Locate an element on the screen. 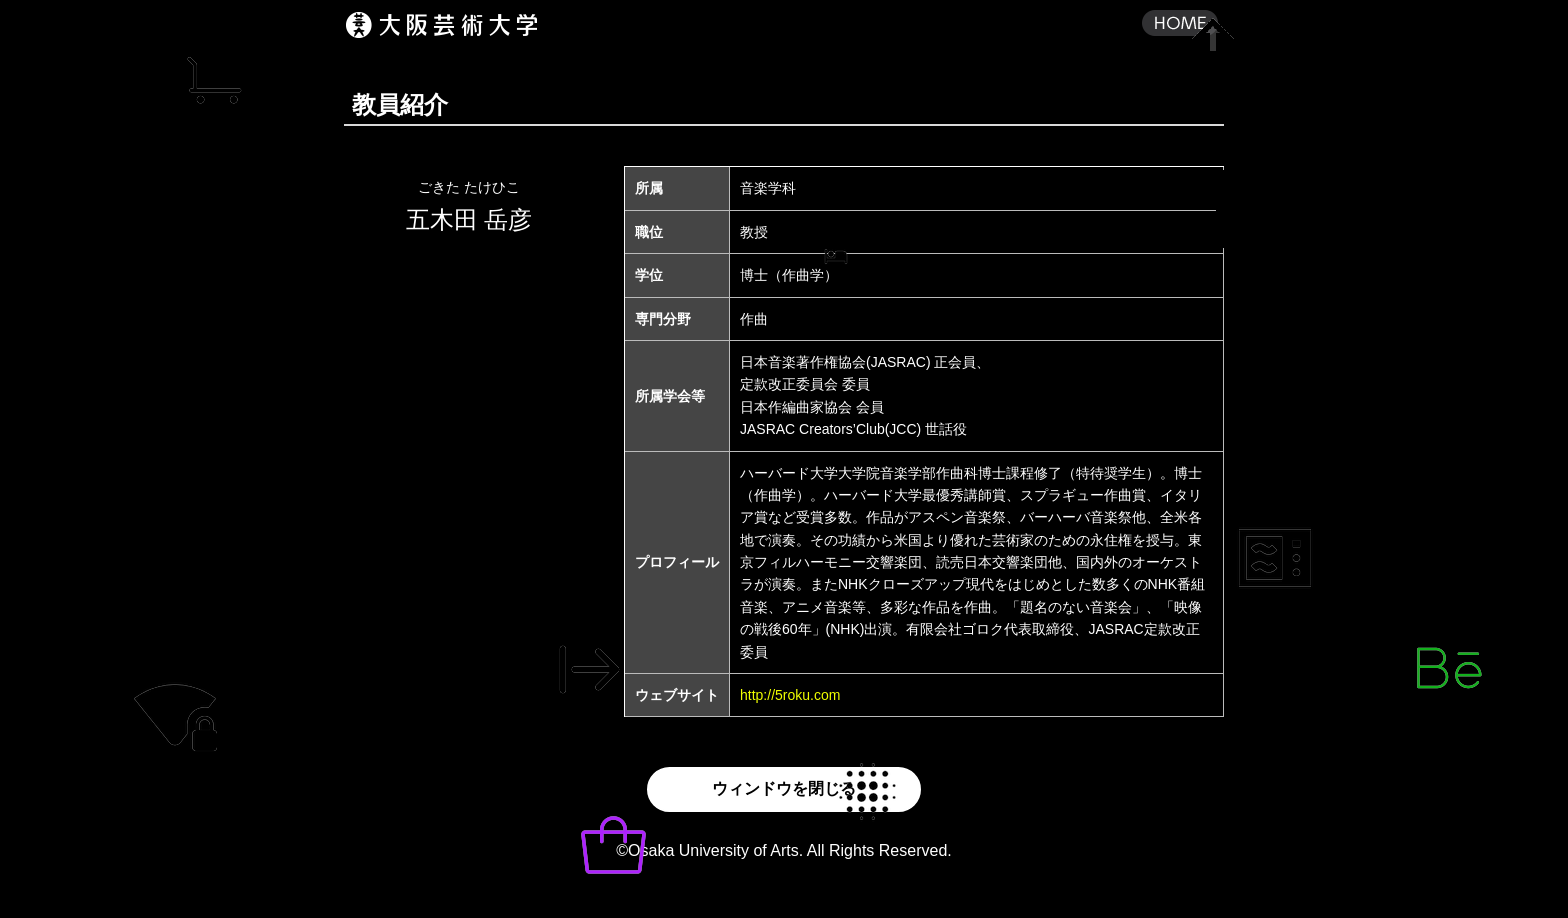 Image resolution: width=1568 pixels, height=918 pixels. indicates a secure wifi connection at full signal strength is located at coordinates (175, 716).